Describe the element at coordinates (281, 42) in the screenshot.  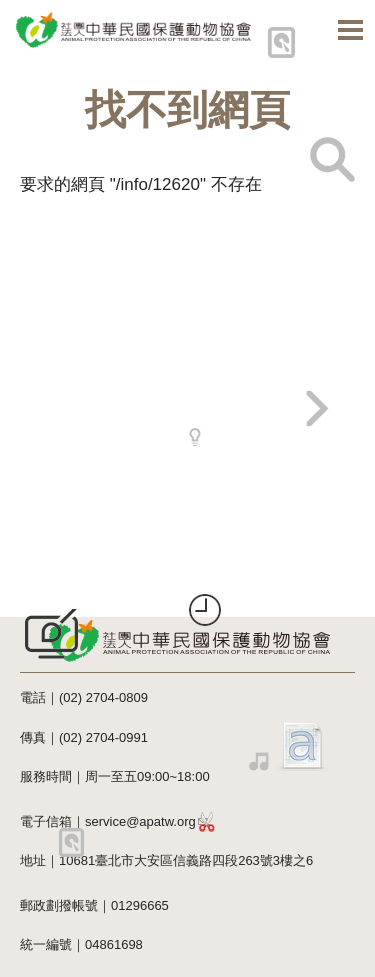
I see `access connected USB hard drive` at that location.